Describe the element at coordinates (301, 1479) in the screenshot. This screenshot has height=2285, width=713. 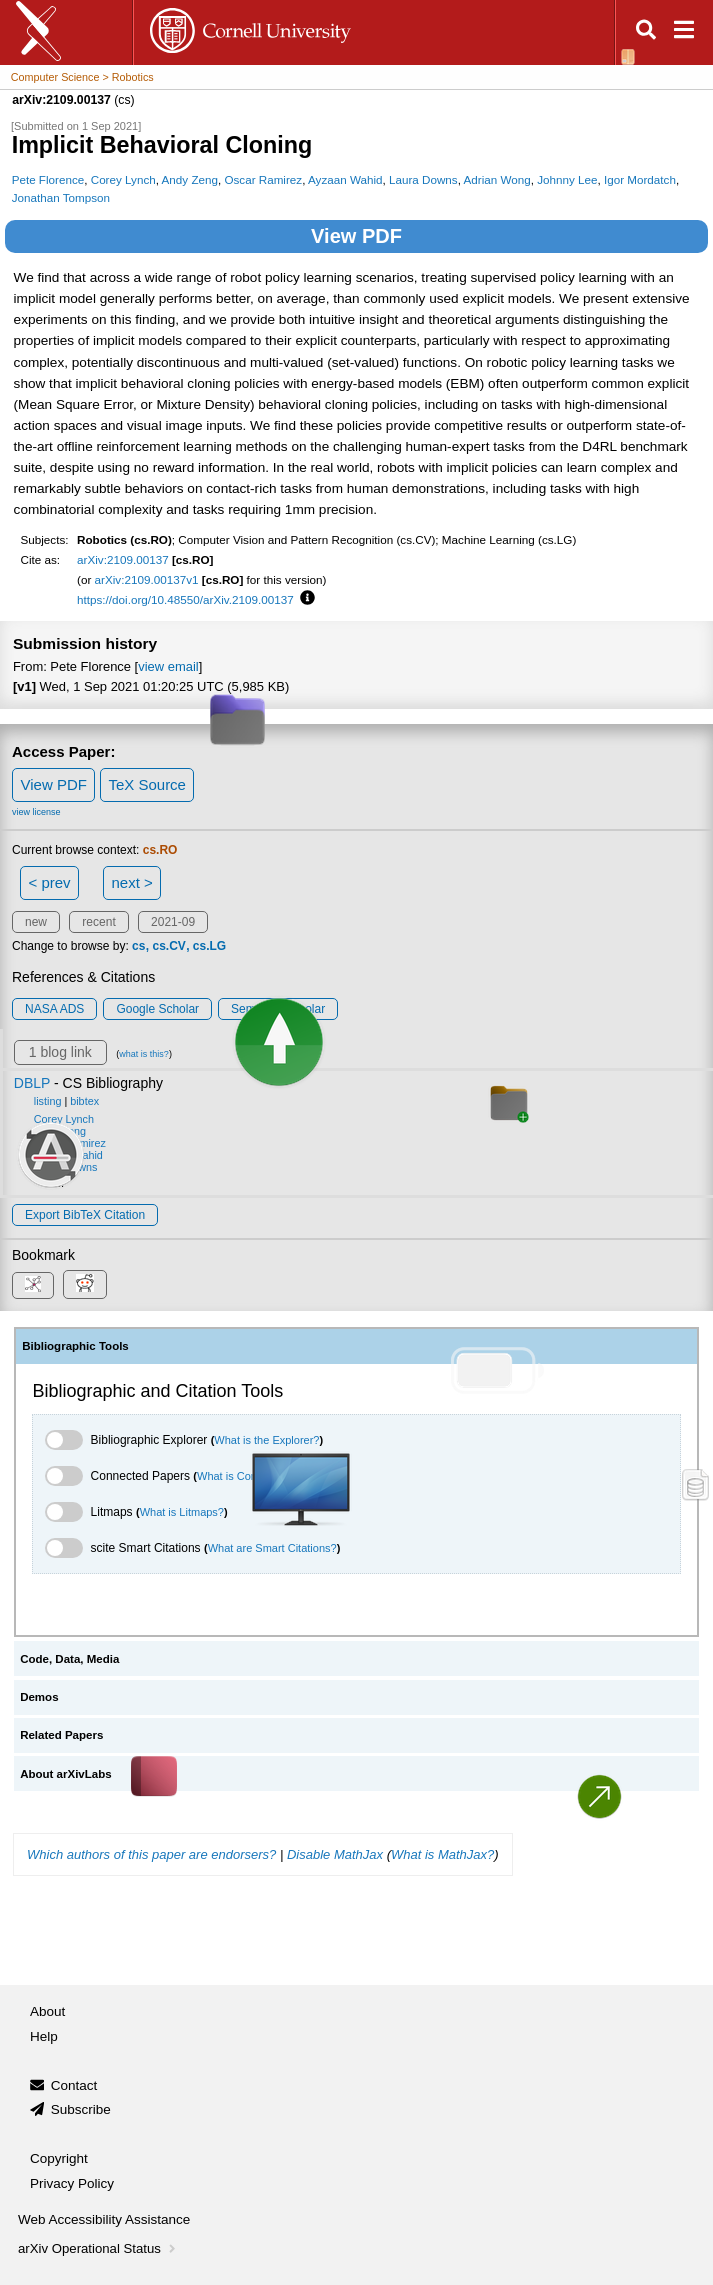
I see `display settings for connected monitor` at that location.